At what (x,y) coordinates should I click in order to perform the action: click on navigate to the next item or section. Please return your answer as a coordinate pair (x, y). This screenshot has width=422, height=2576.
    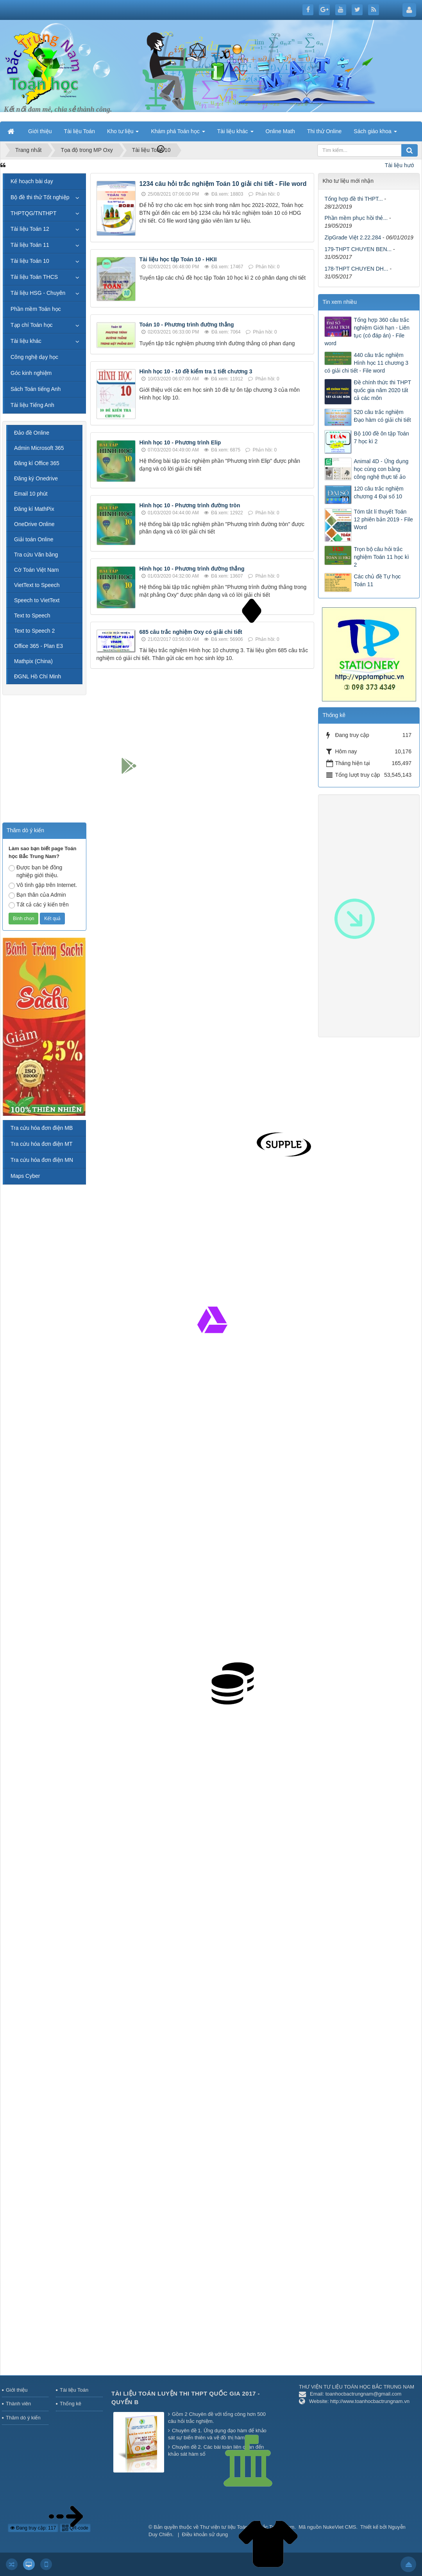
    Looking at the image, I should click on (354, 919).